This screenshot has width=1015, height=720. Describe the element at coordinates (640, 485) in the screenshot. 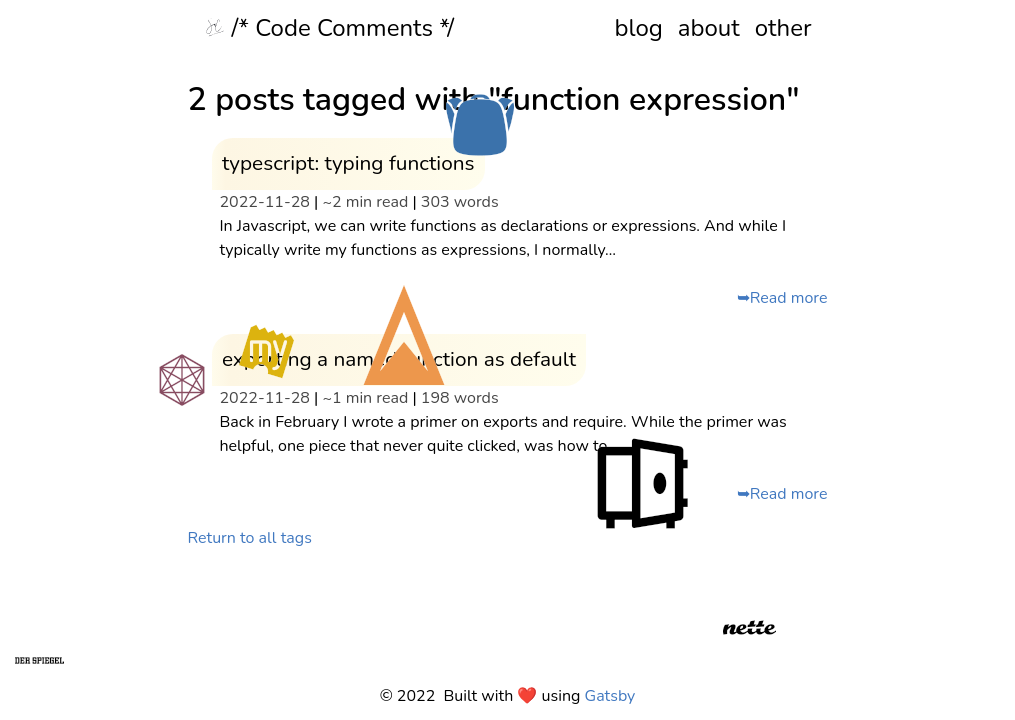

I see `access secure storage or vault` at that location.